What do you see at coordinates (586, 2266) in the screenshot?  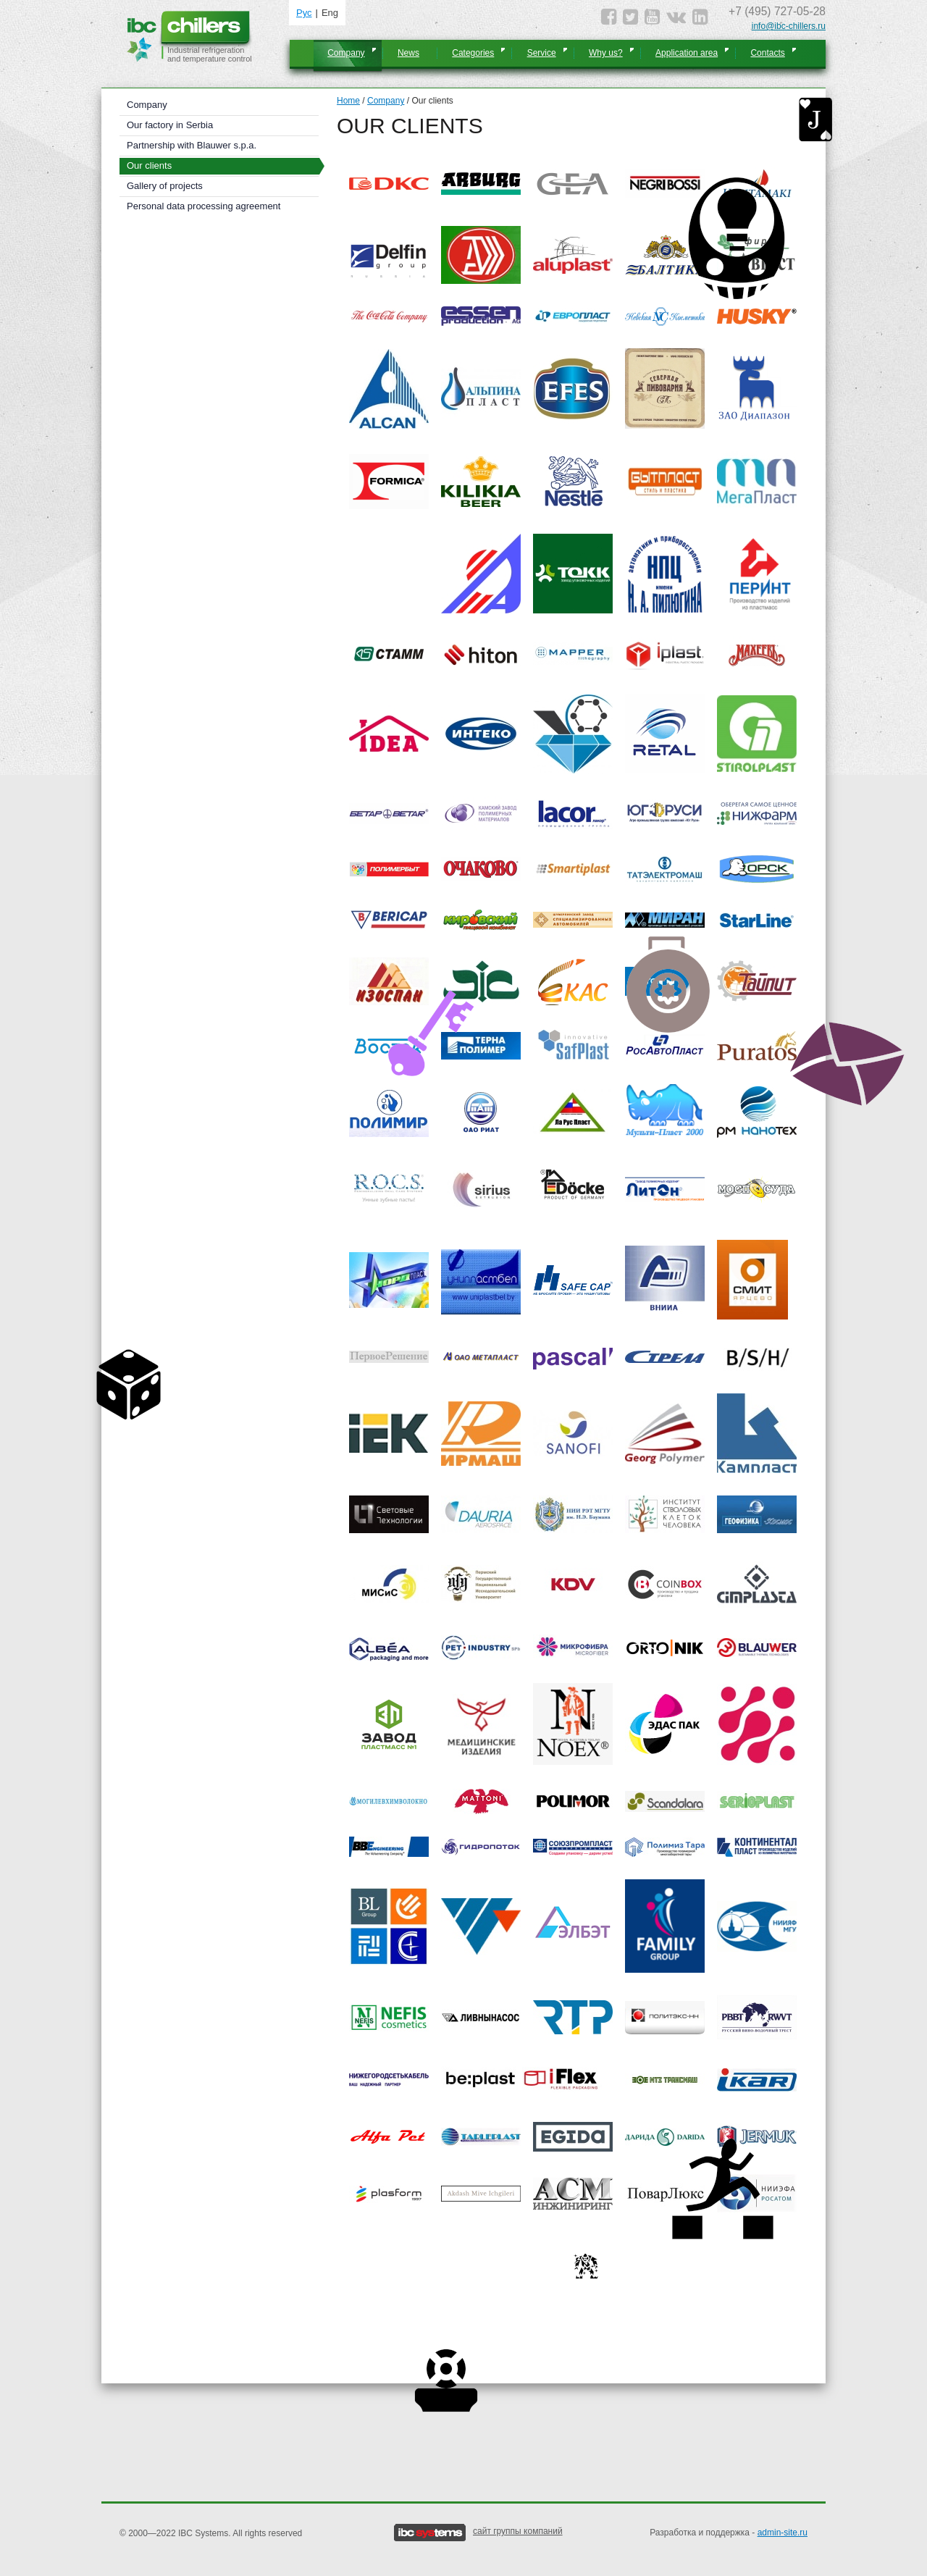 I see `ice golem character or unit in a game` at bounding box center [586, 2266].